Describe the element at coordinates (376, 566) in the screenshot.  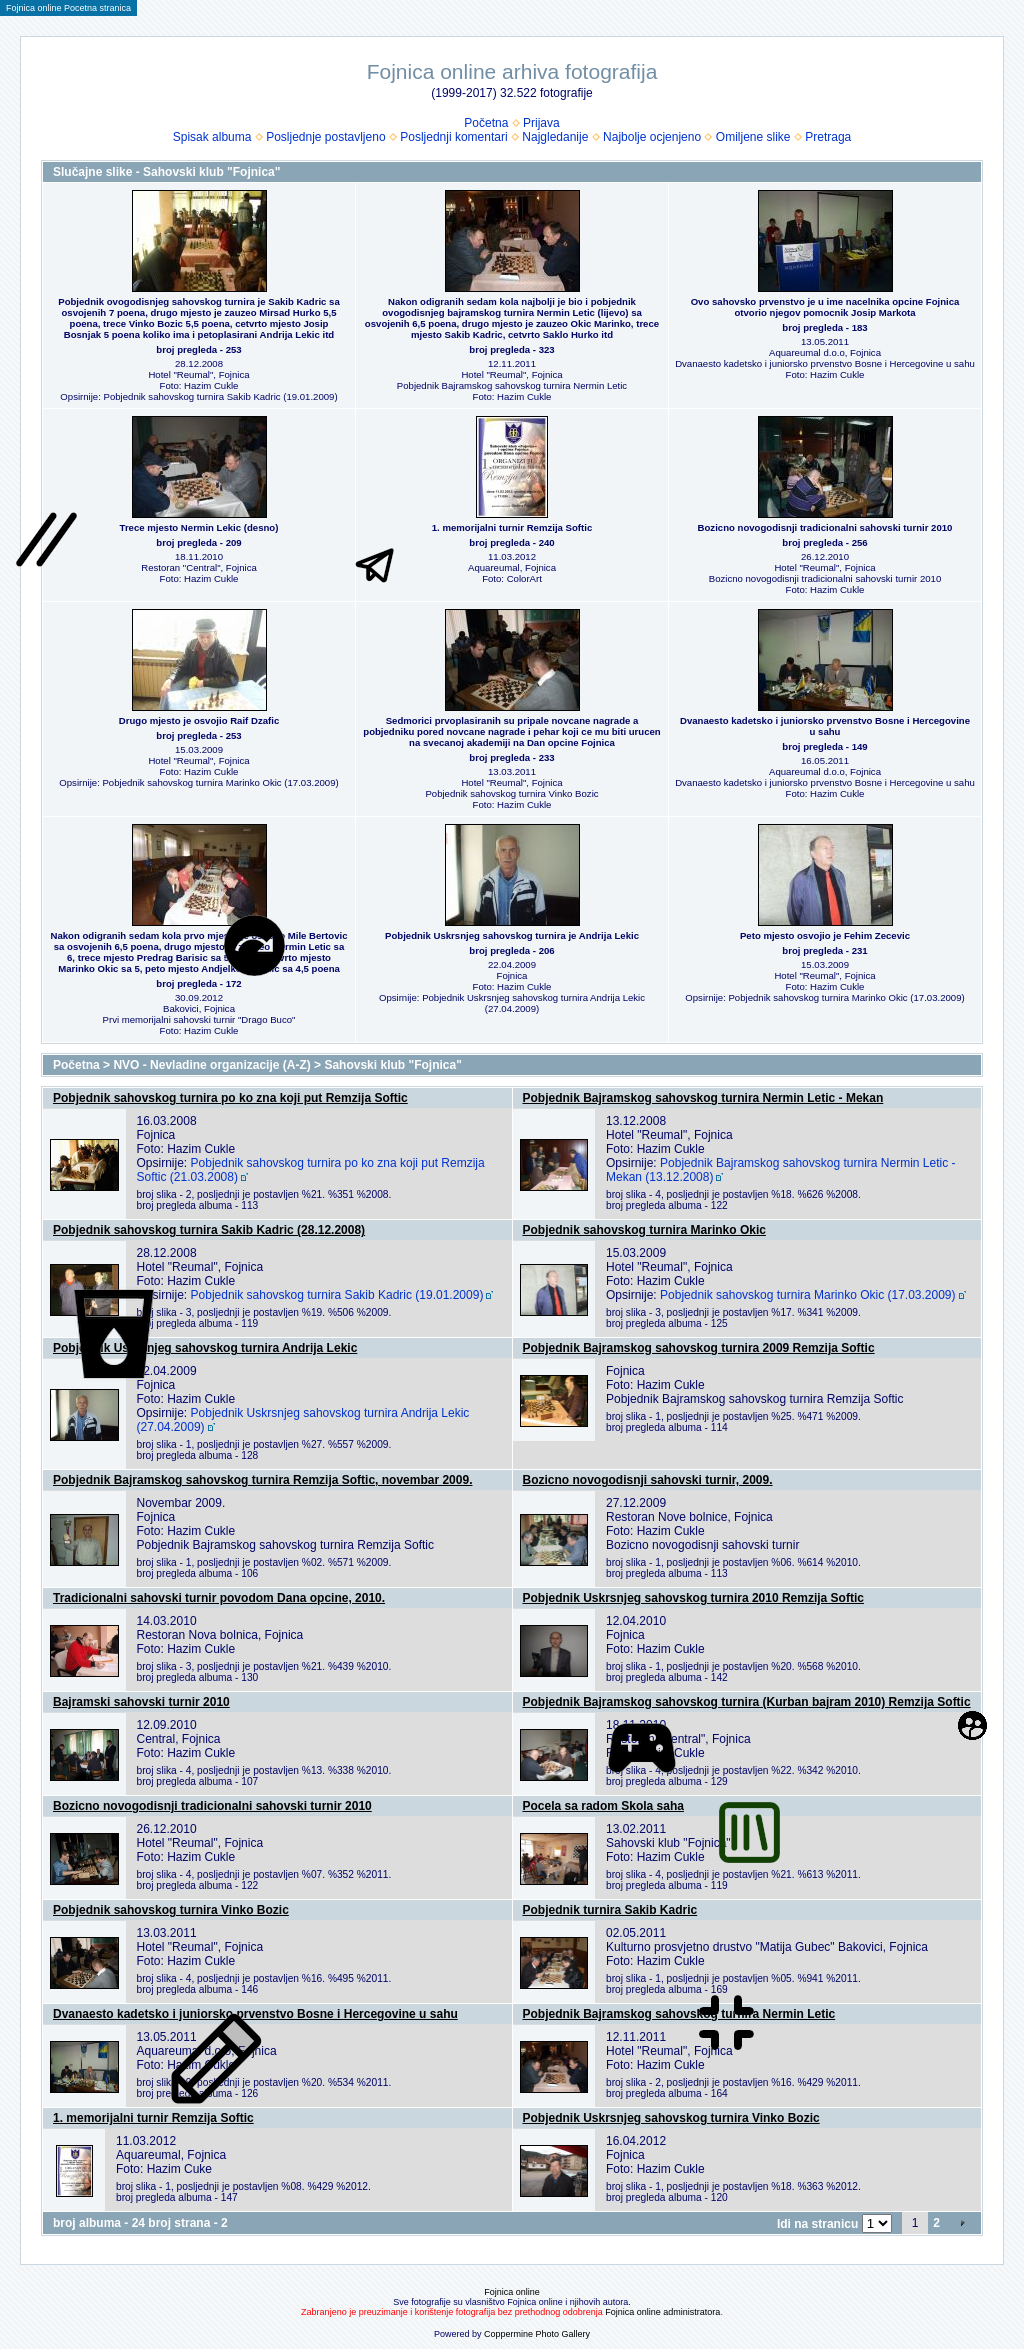
I see `open Telegram messaging app` at that location.